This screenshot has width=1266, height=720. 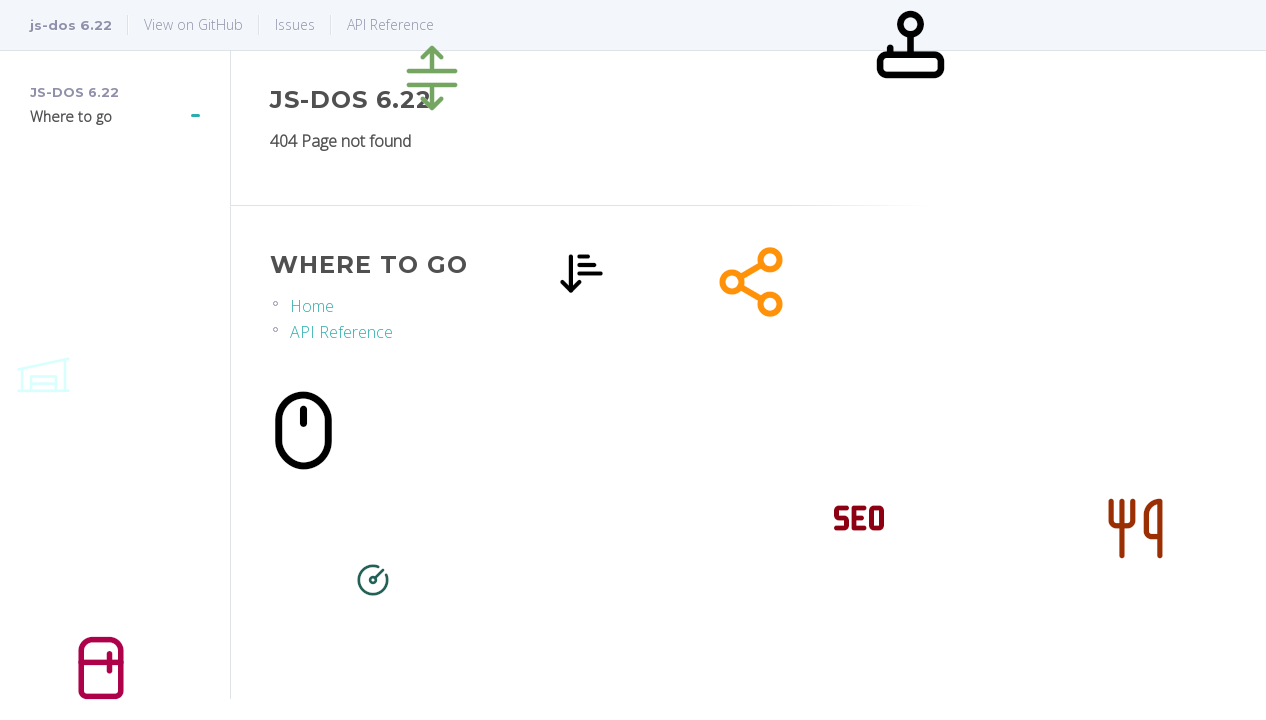 I want to click on access warehouse or storage inventory, so click(x=43, y=376).